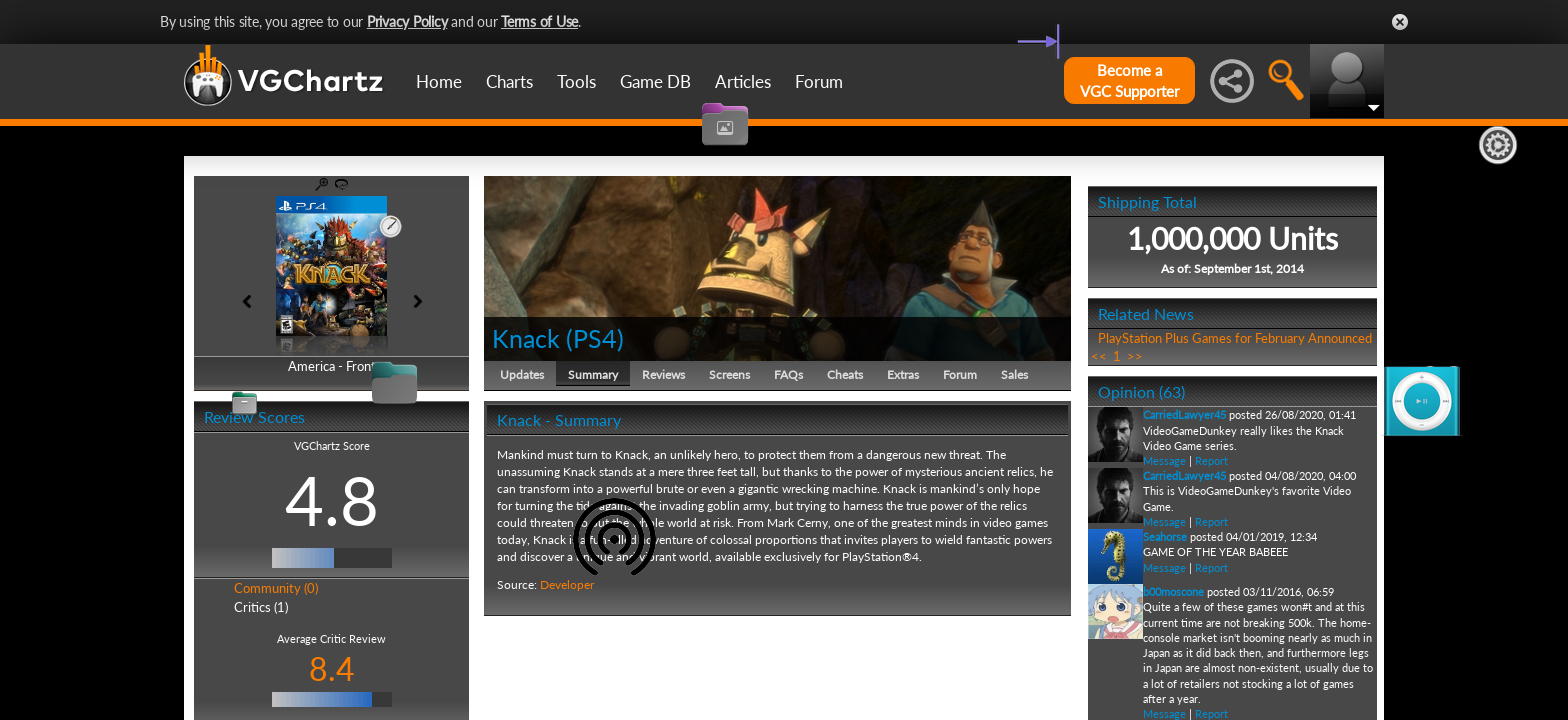 The image size is (1568, 720). Describe the element at coordinates (1038, 41) in the screenshot. I see `skip to the last item in a list or queue` at that location.